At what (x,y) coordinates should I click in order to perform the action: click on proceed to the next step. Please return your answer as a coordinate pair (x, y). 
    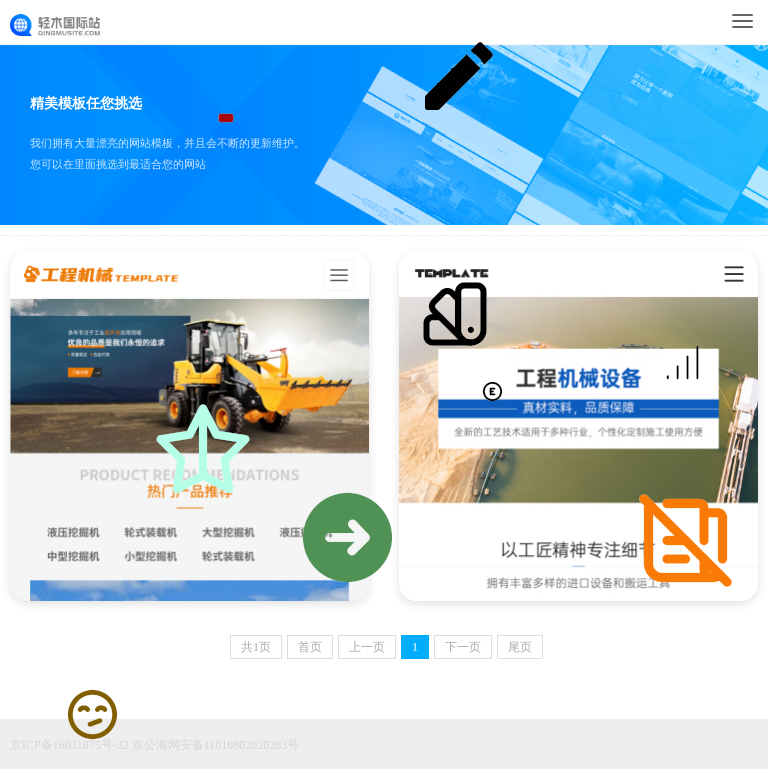
    Looking at the image, I should click on (347, 537).